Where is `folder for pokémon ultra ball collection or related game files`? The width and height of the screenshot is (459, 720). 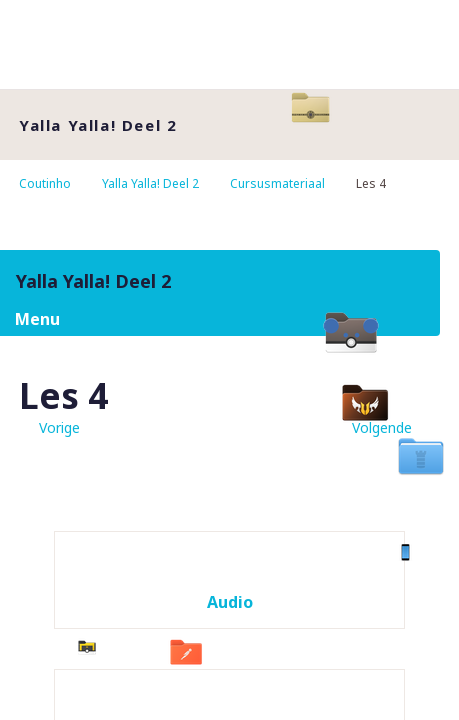
folder for pokémon ultra ball collection or related game files is located at coordinates (87, 648).